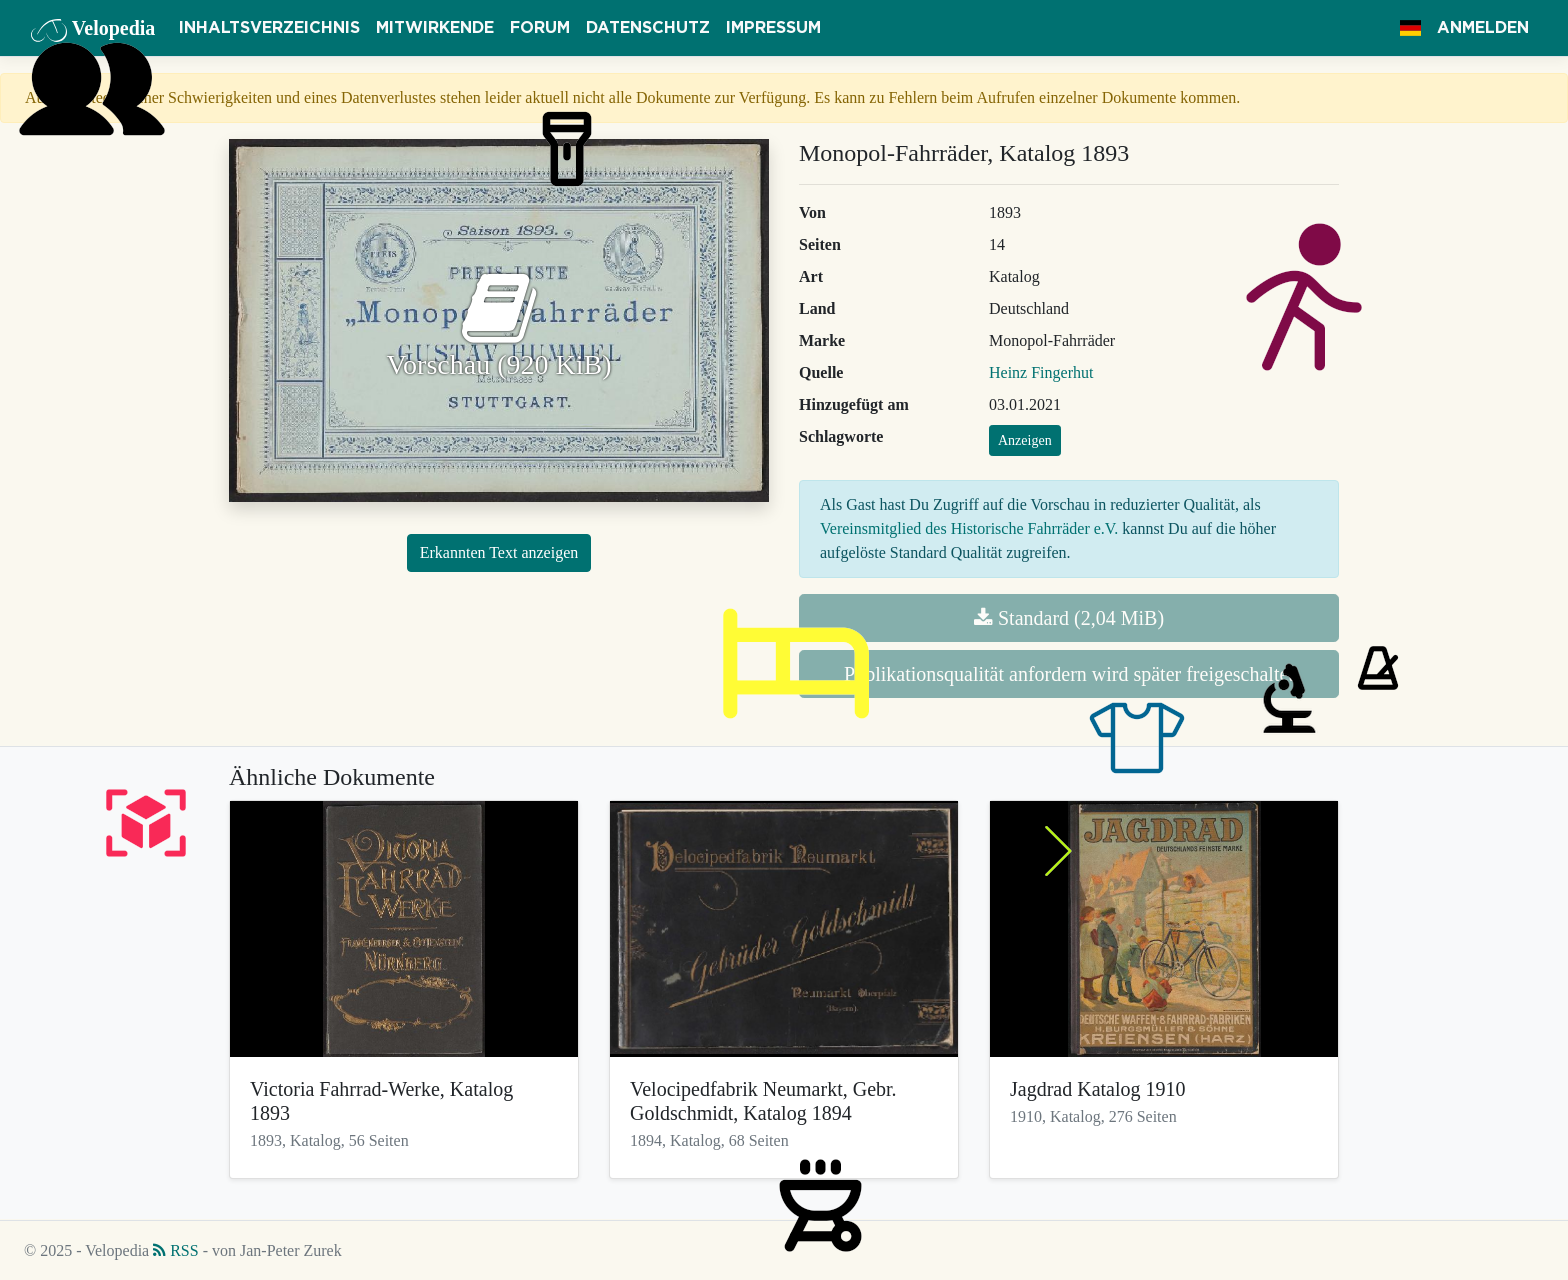 The height and width of the screenshot is (1280, 1568). Describe the element at coordinates (1378, 668) in the screenshot. I see `adjust tempo or timing settings` at that location.